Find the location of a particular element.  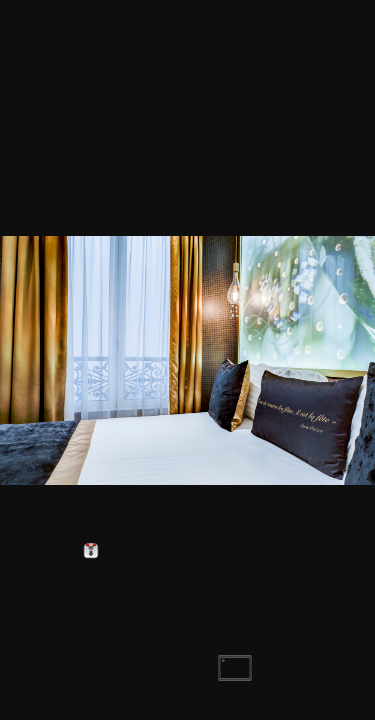

open transmission torrent client is located at coordinates (91, 551).